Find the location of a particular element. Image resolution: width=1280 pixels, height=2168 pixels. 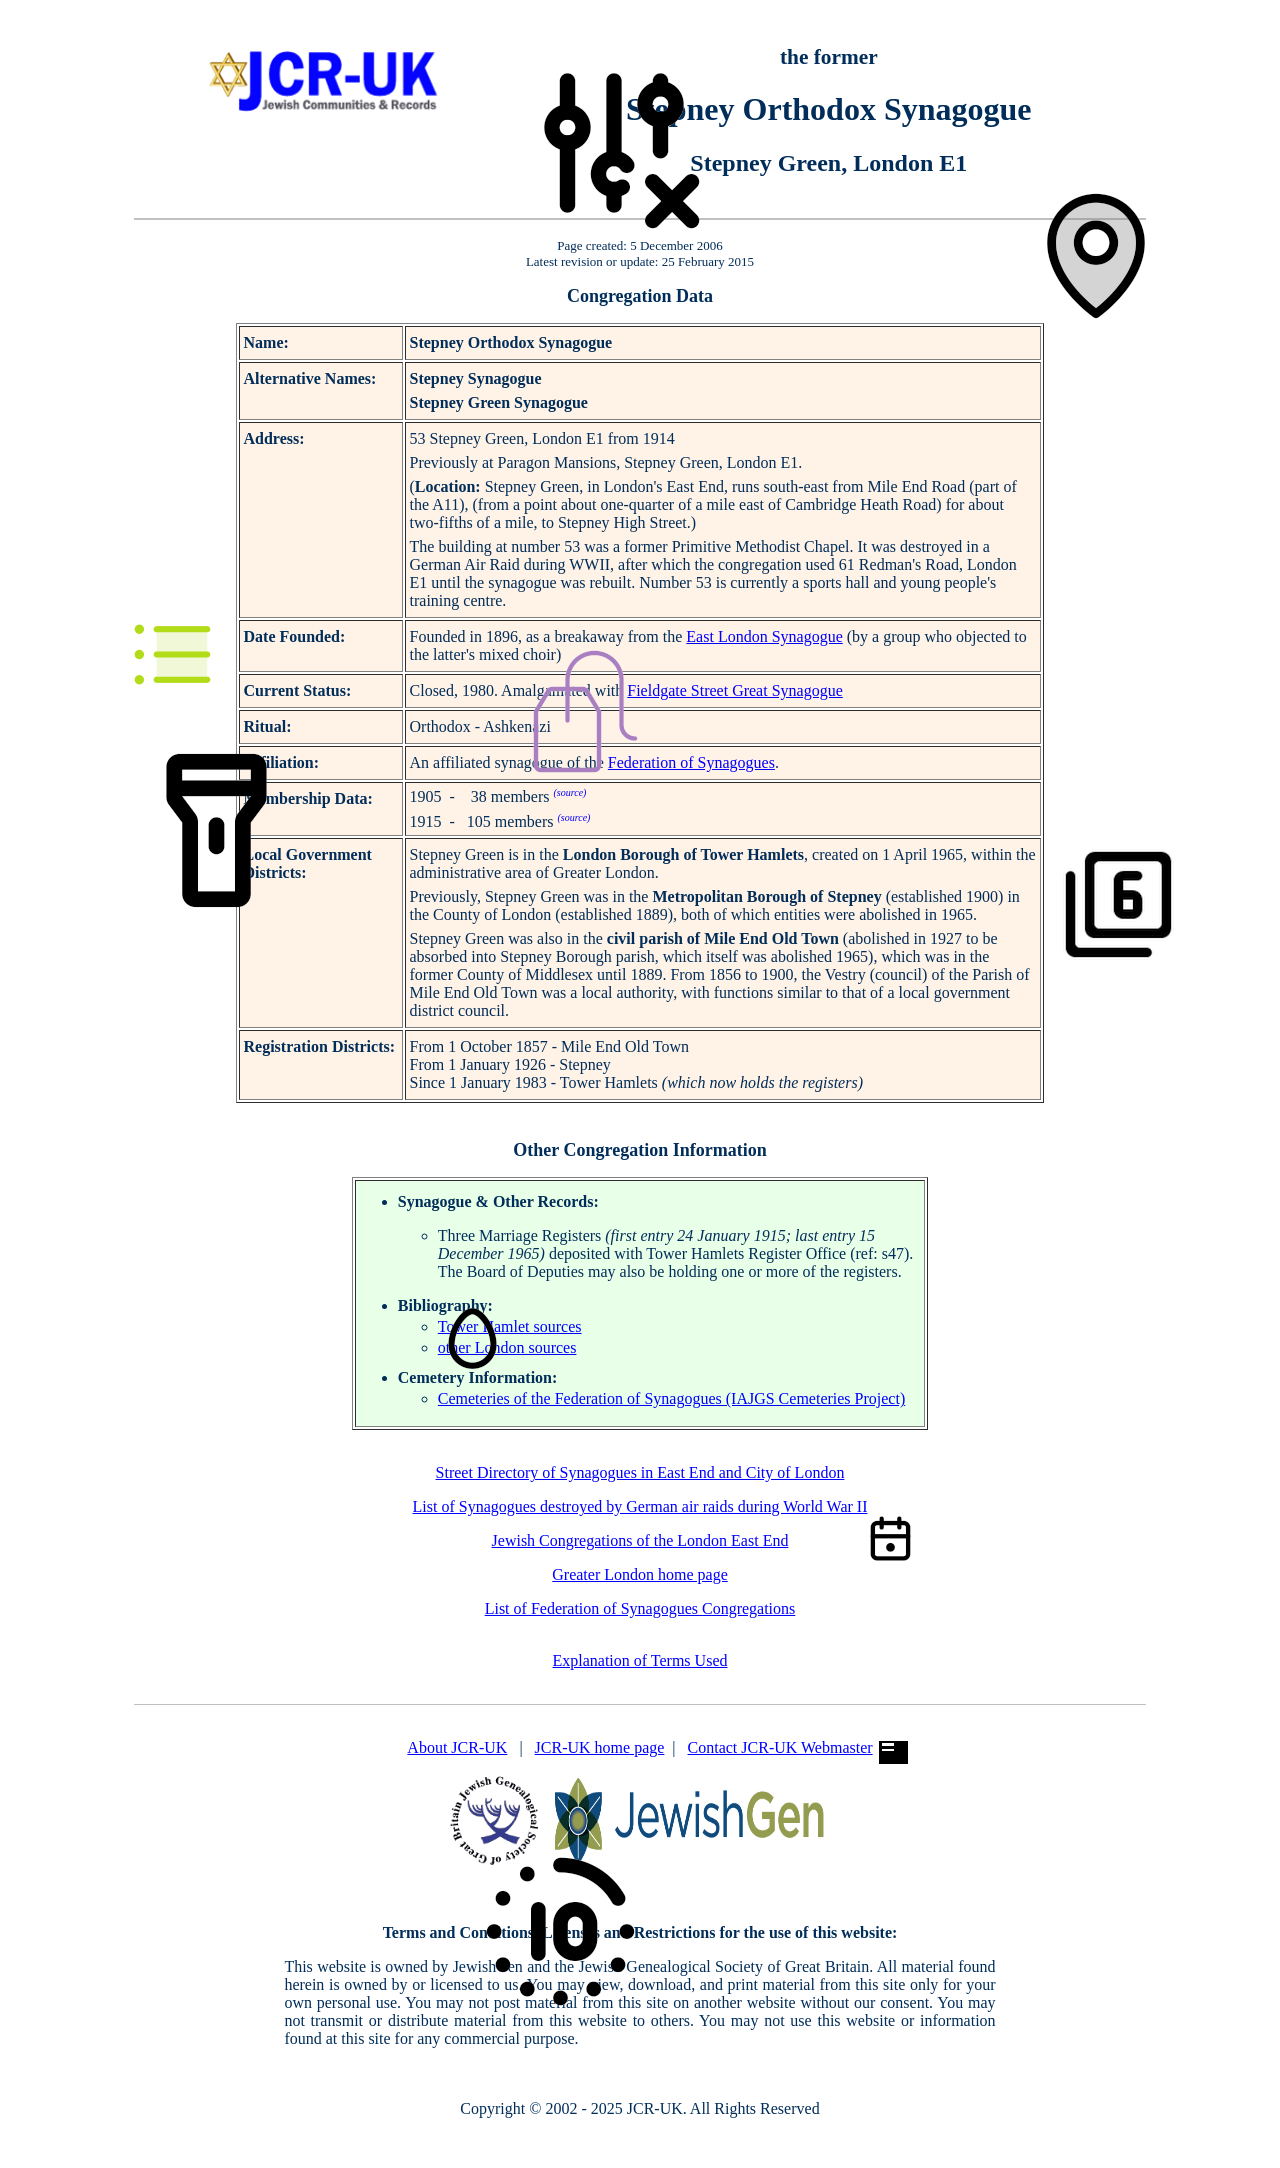

view location on map is located at coordinates (1096, 256).